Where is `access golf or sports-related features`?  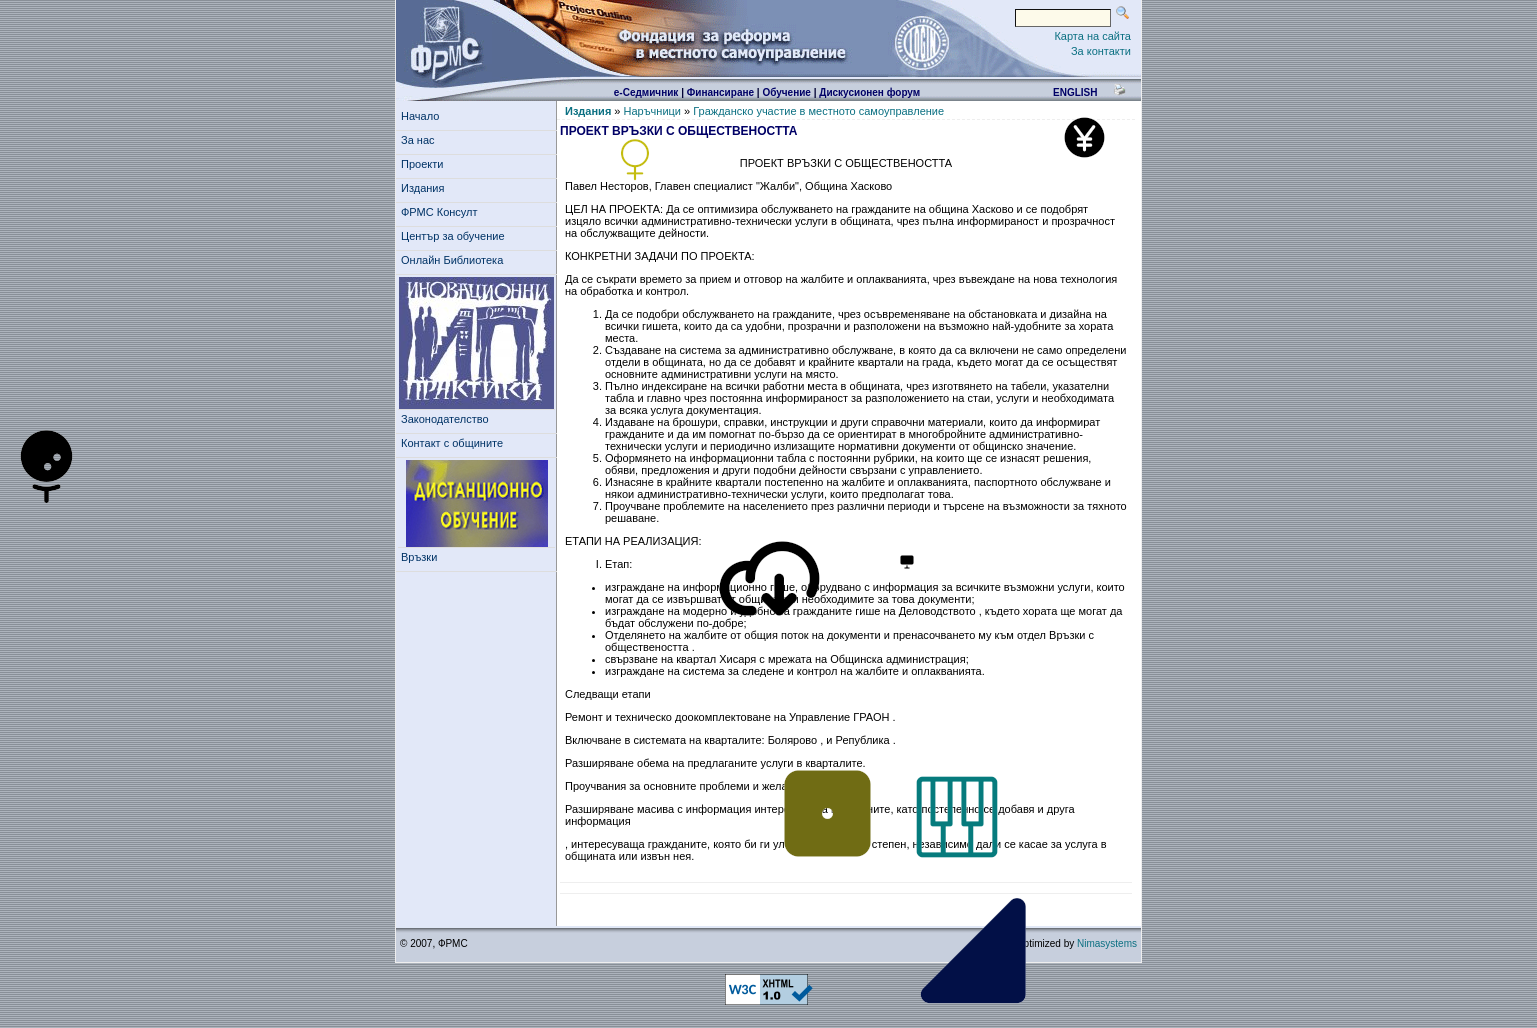
access golf or sports-related features is located at coordinates (46, 465).